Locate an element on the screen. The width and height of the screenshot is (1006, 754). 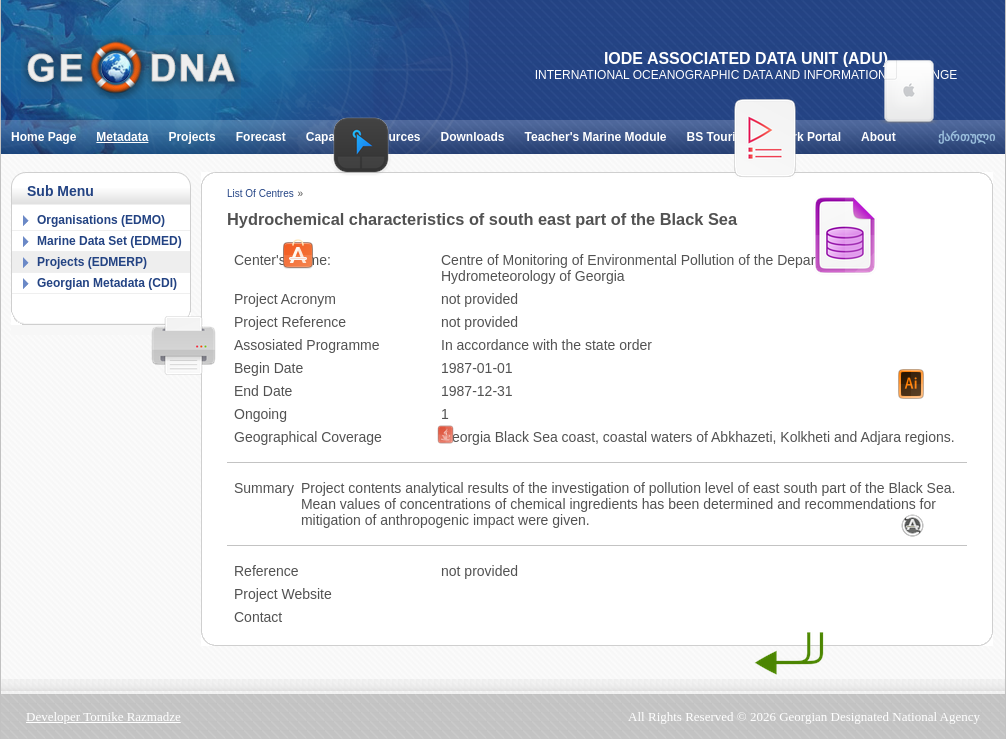
open an Adobe Illustrator file is located at coordinates (911, 384).